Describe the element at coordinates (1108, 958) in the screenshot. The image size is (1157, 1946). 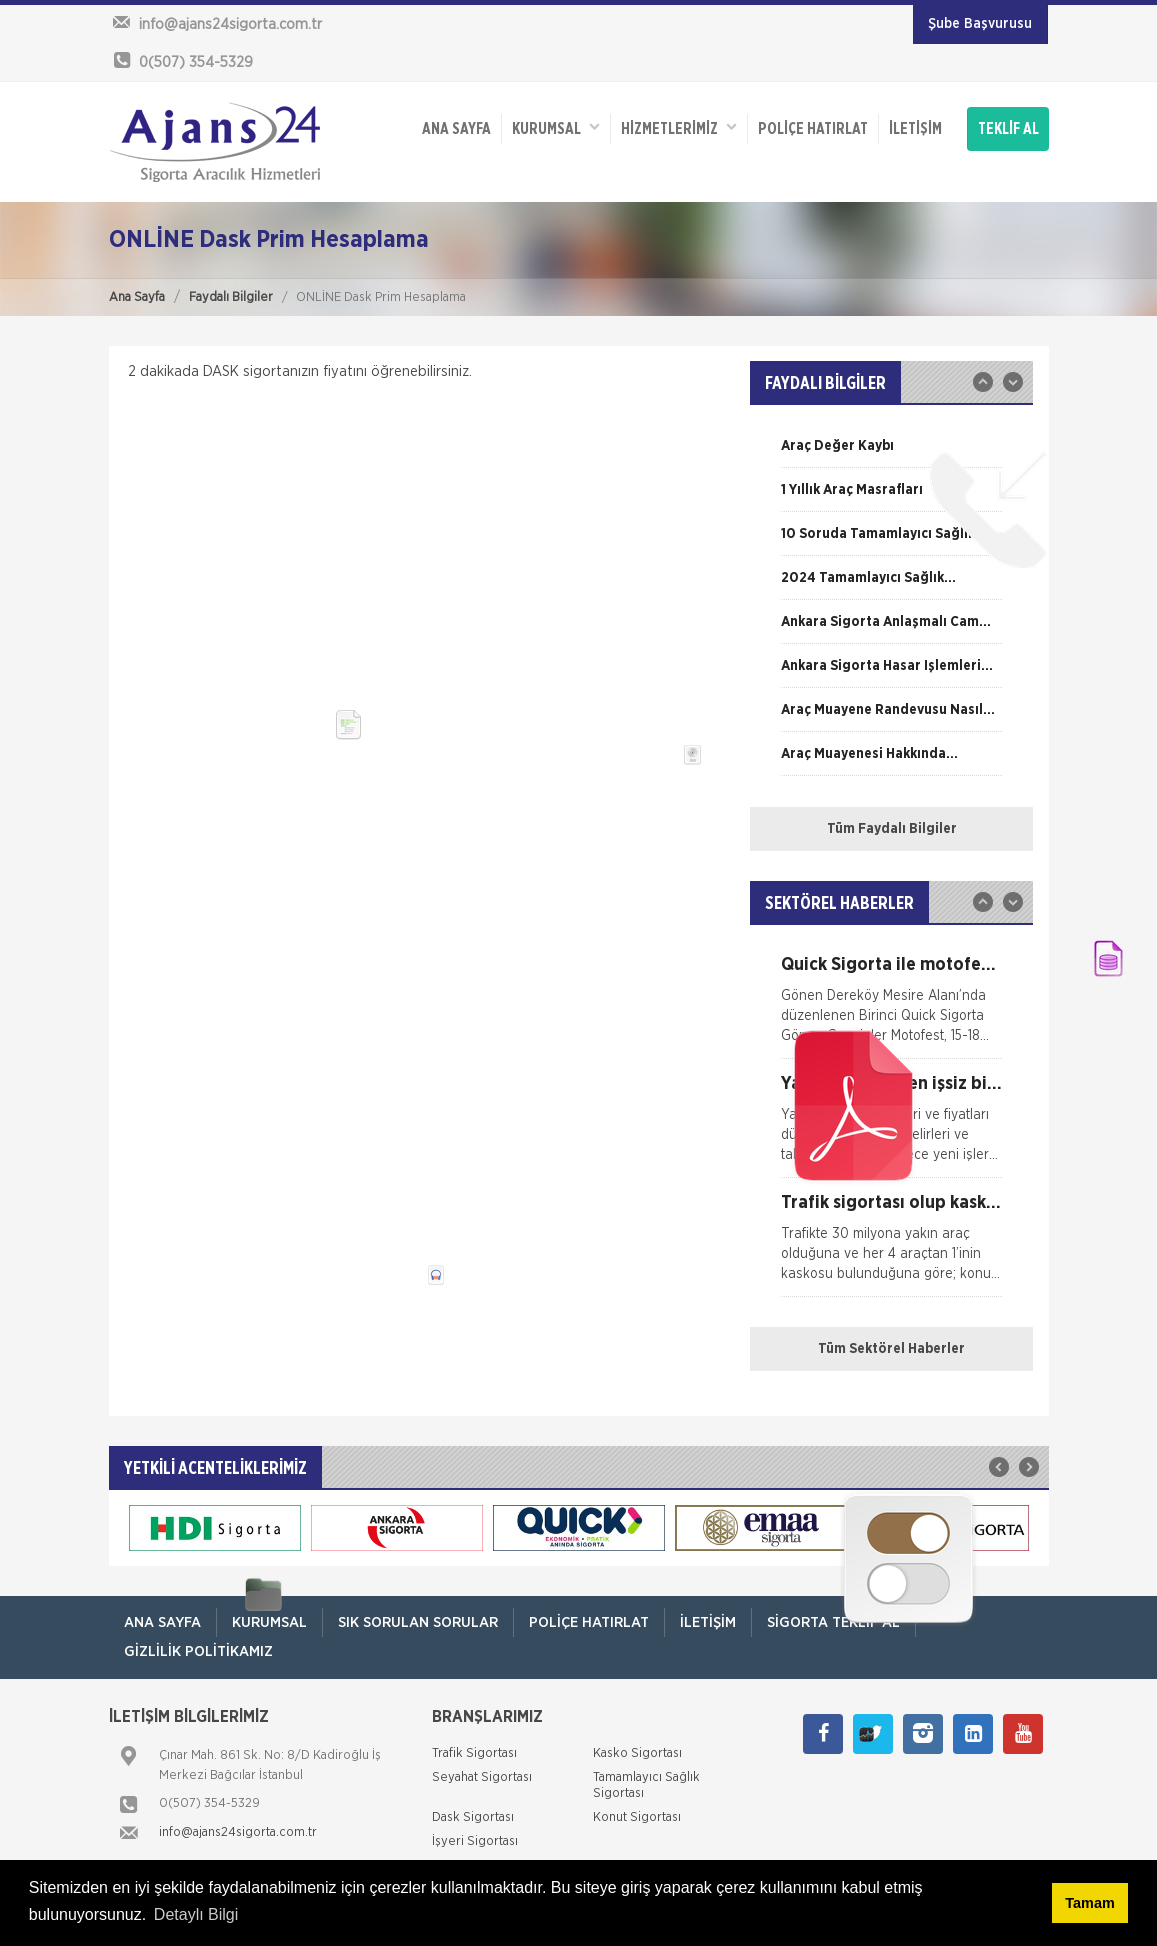
I see `open a database file` at that location.